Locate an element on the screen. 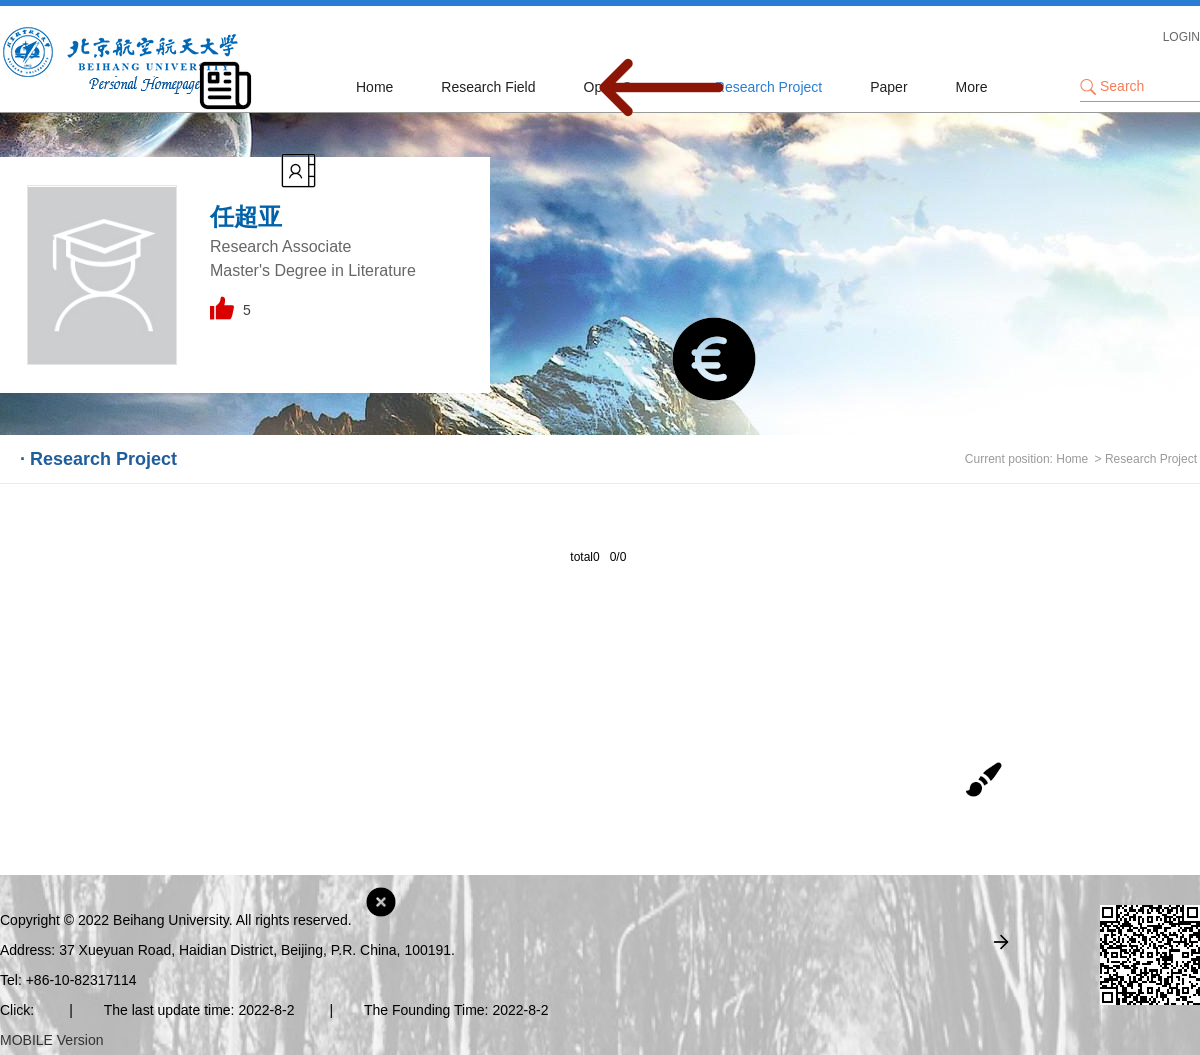  navigate to the next item or screen is located at coordinates (1001, 942).